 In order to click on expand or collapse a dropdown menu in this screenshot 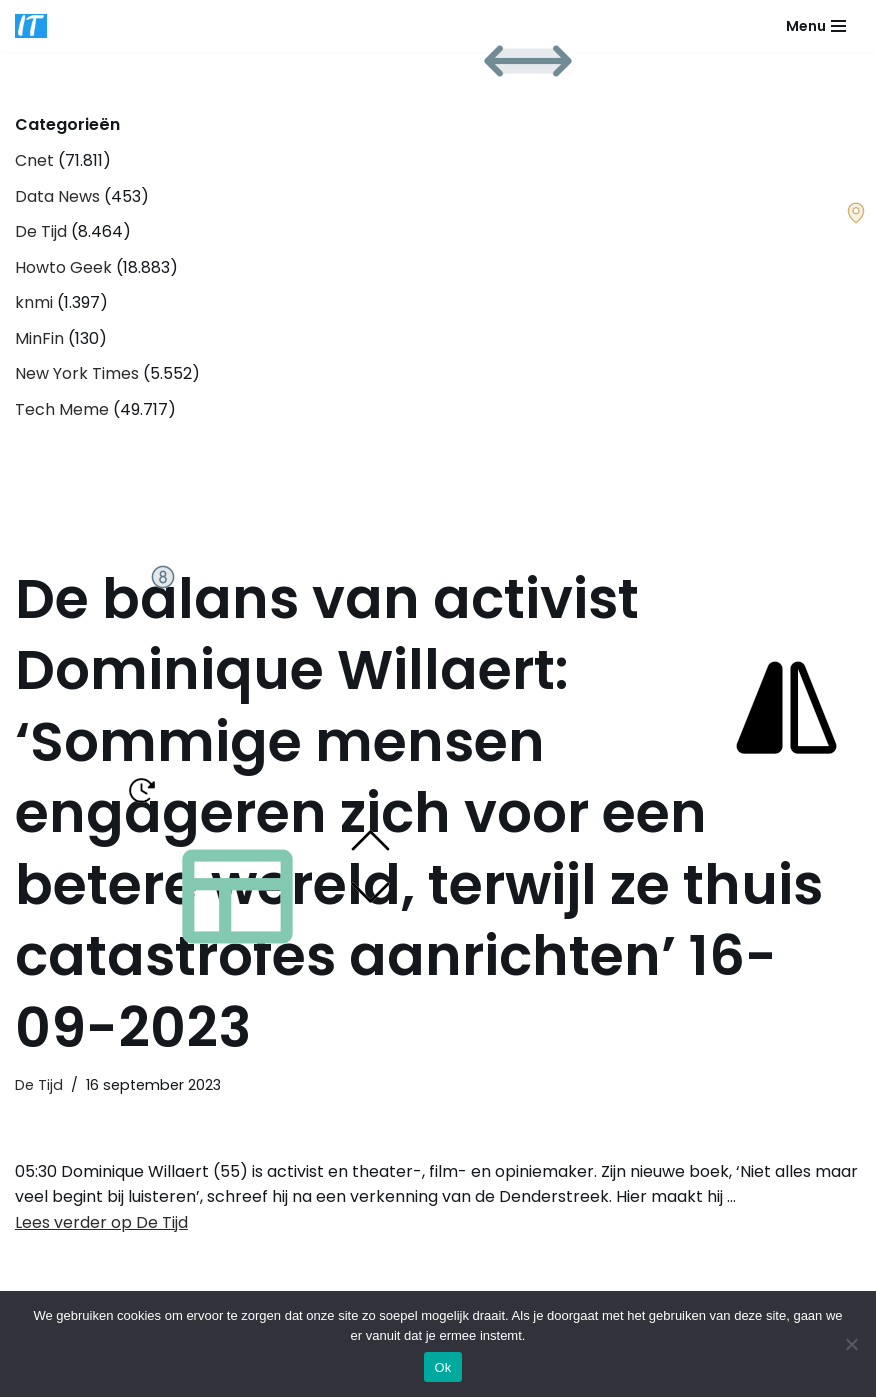, I will do `click(370, 866)`.